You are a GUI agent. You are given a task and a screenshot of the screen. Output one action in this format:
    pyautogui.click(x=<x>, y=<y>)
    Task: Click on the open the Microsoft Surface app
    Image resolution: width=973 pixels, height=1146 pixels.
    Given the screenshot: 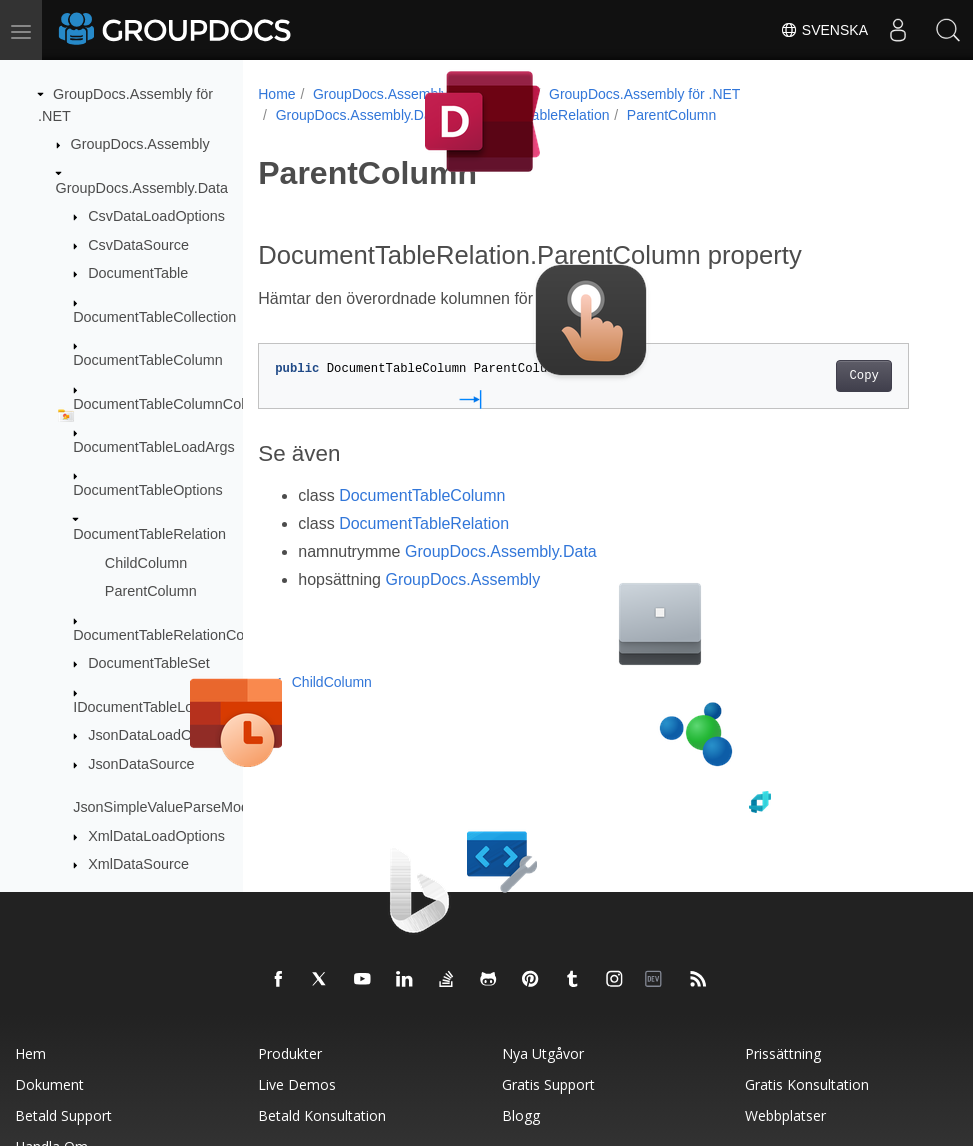 What is the action you would take?
    pyautogui.click(x=660, y=624)
    